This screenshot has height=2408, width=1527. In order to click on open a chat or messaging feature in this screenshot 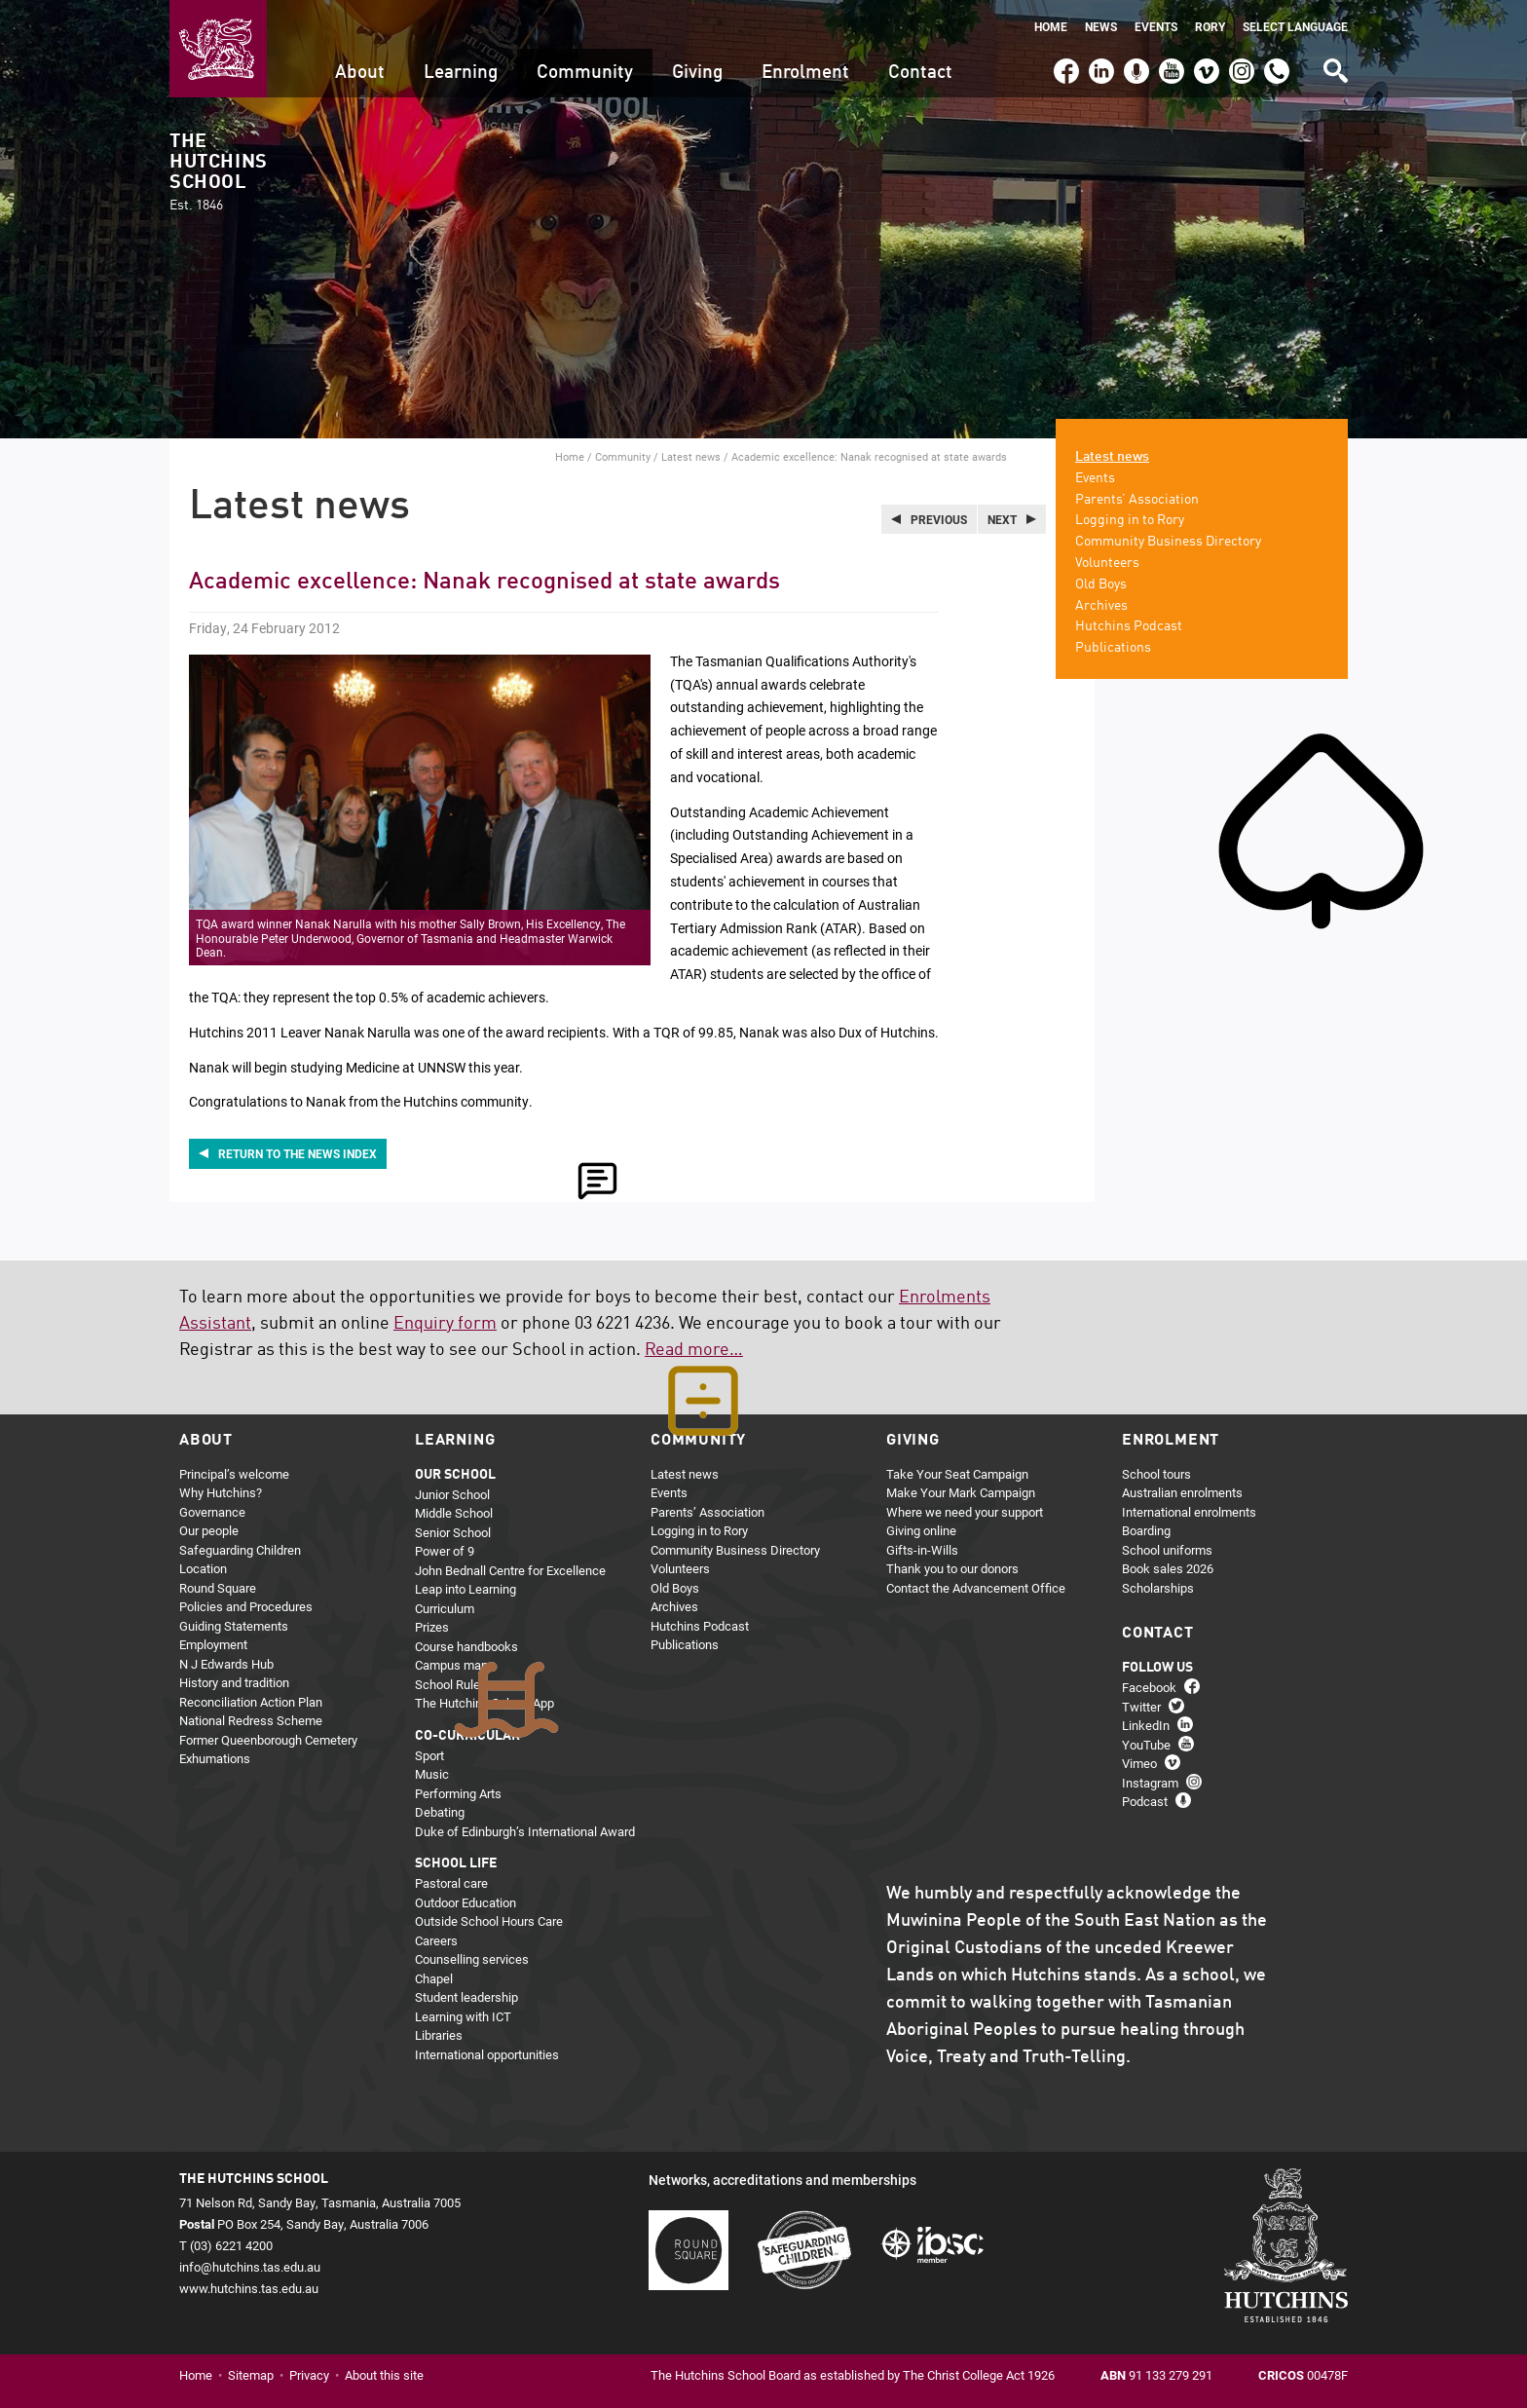, I will do `click(597, 1180)`.